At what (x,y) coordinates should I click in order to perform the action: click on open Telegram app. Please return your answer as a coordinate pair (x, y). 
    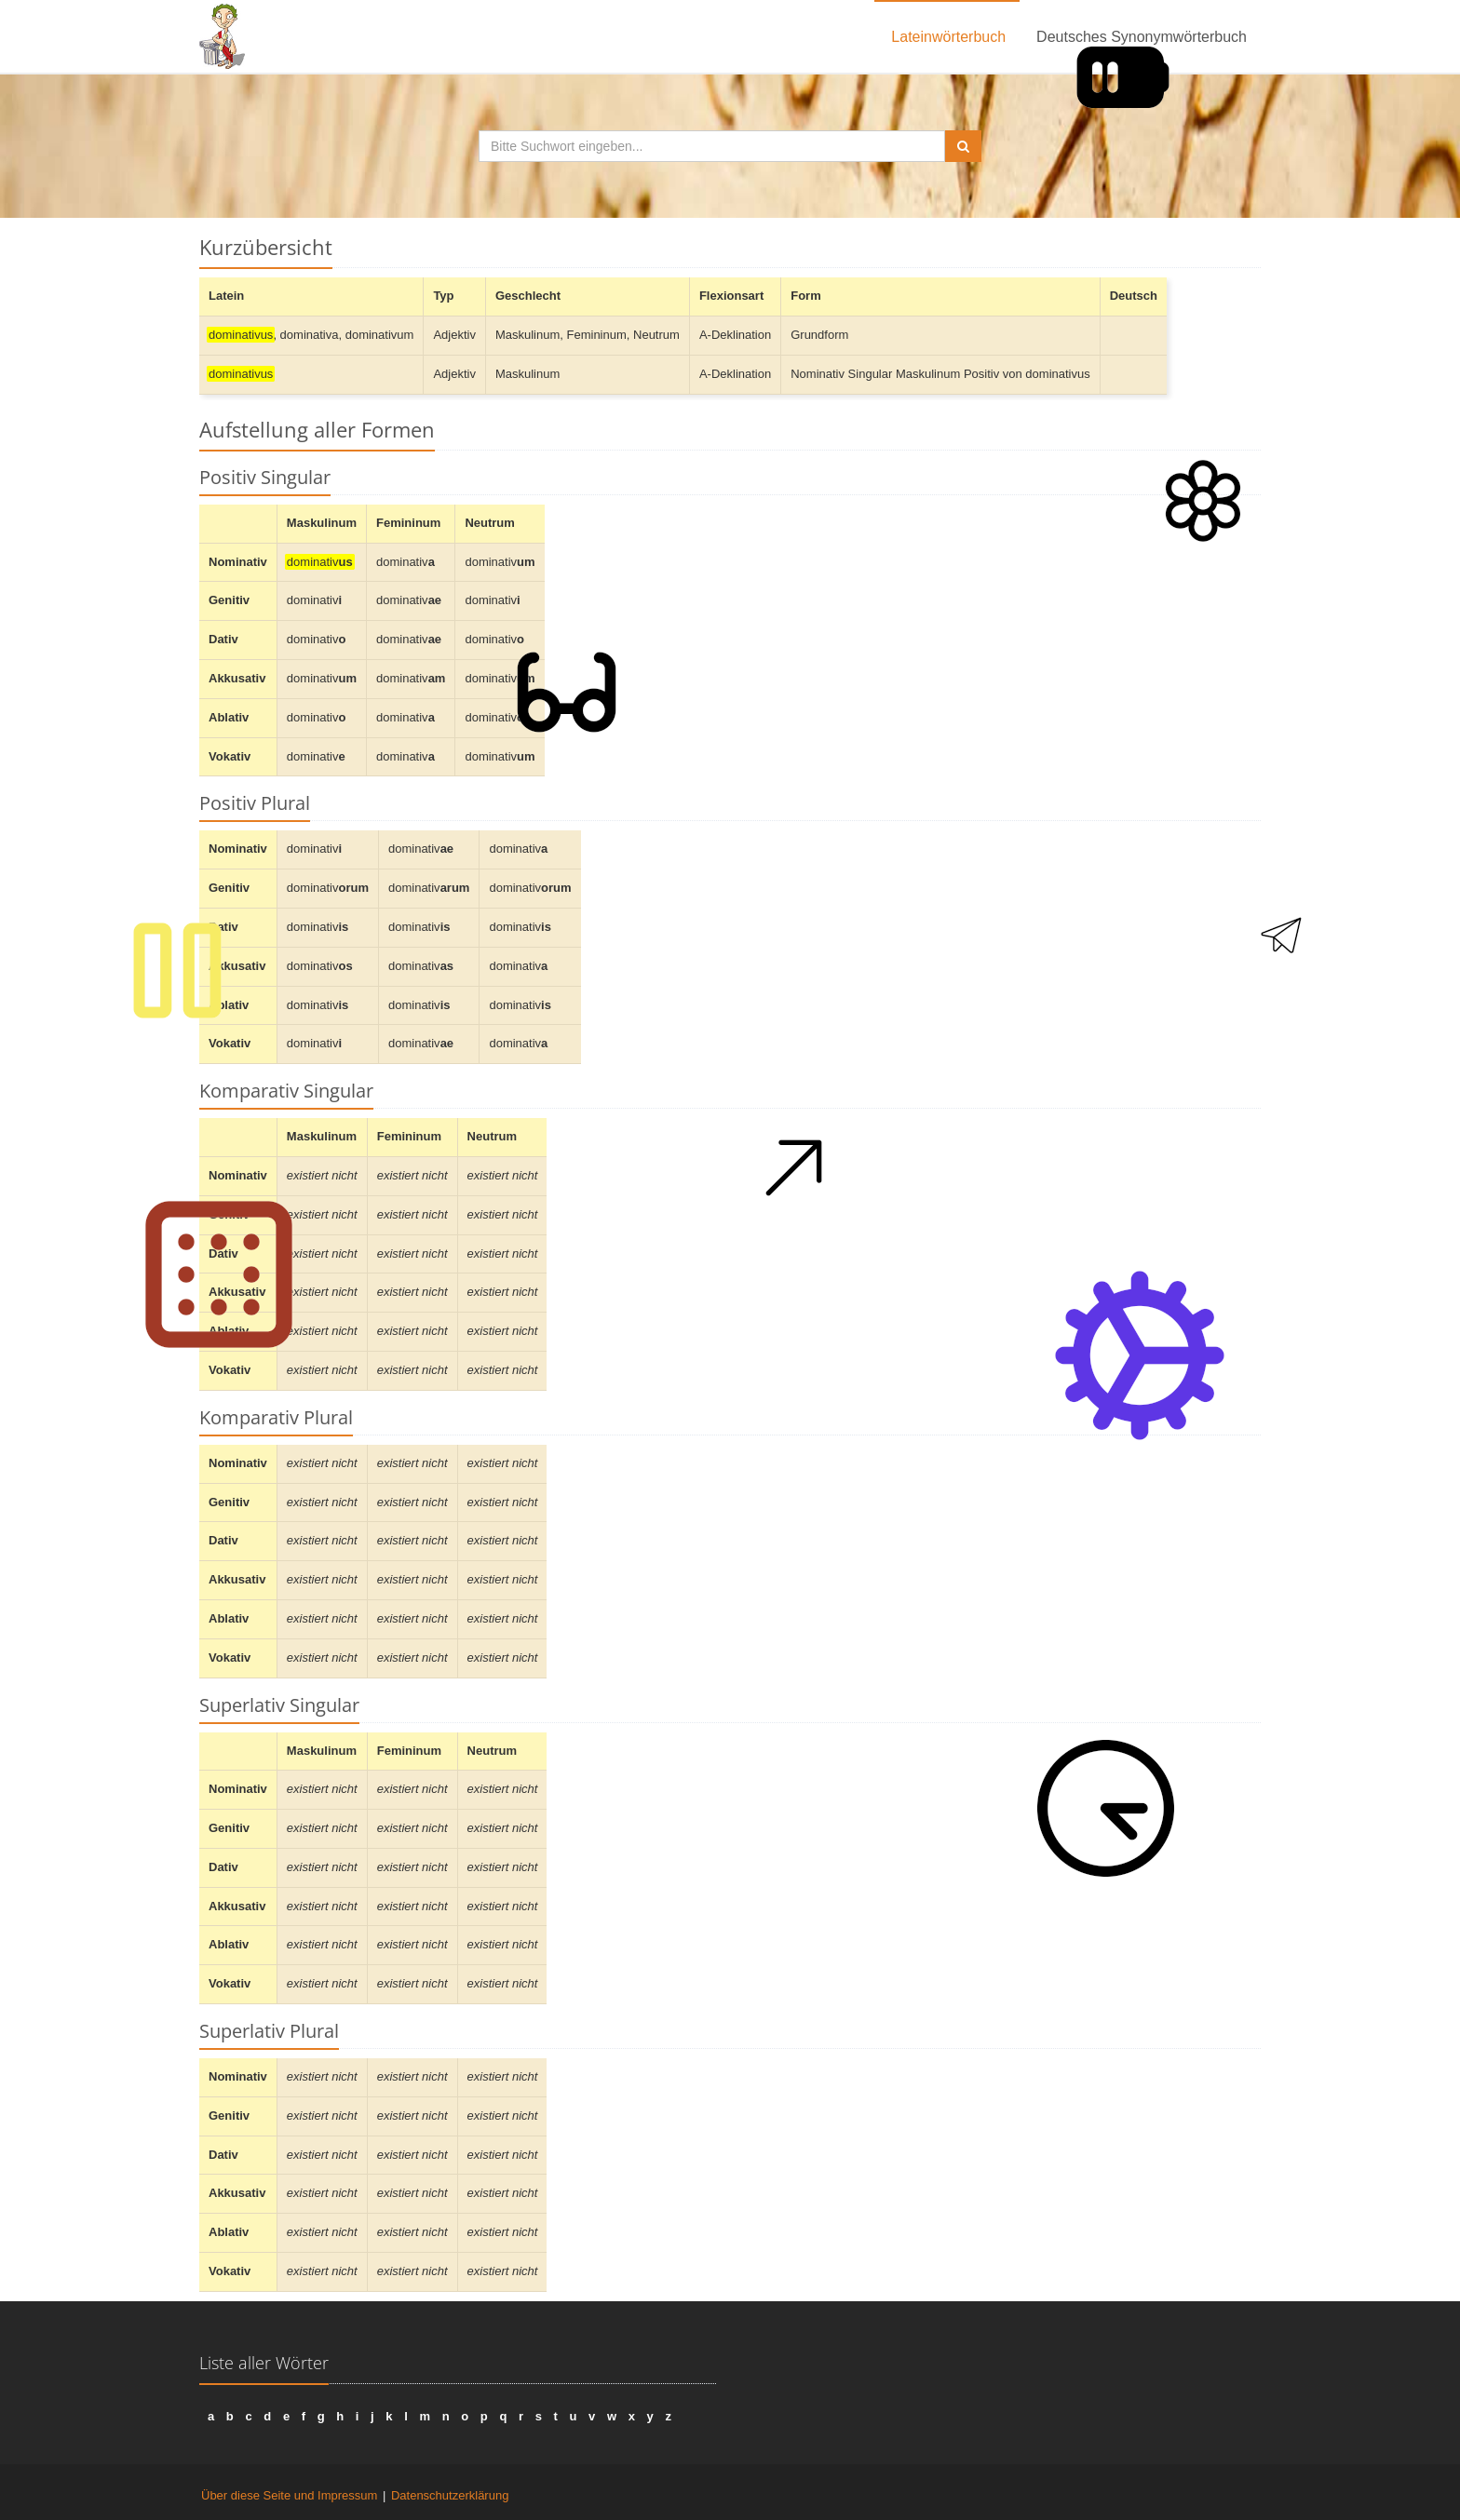
    Looking at the image, I should click on (1282, 936).